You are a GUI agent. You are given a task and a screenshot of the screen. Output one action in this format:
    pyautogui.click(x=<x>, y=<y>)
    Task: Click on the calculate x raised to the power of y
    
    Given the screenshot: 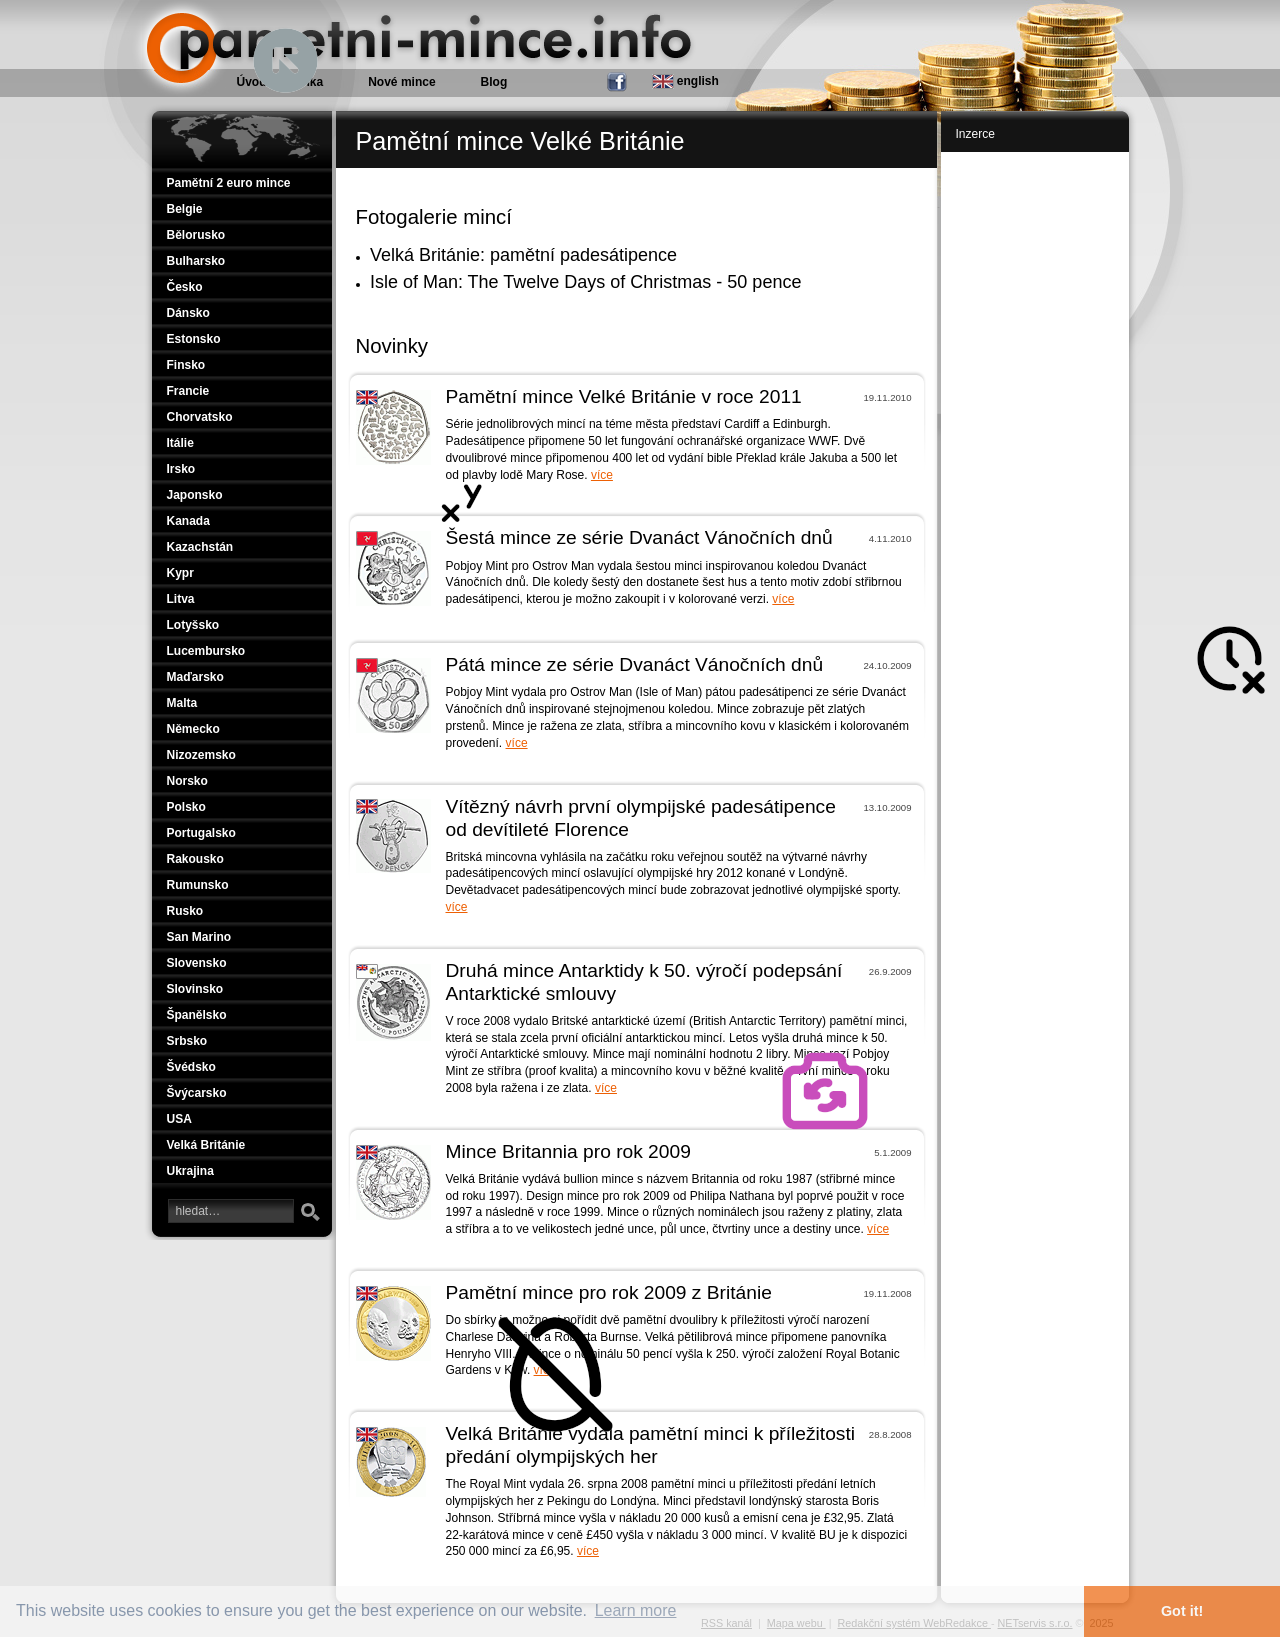 What is the action you would take?
    pyautogui.click(x=459, y=506)
    